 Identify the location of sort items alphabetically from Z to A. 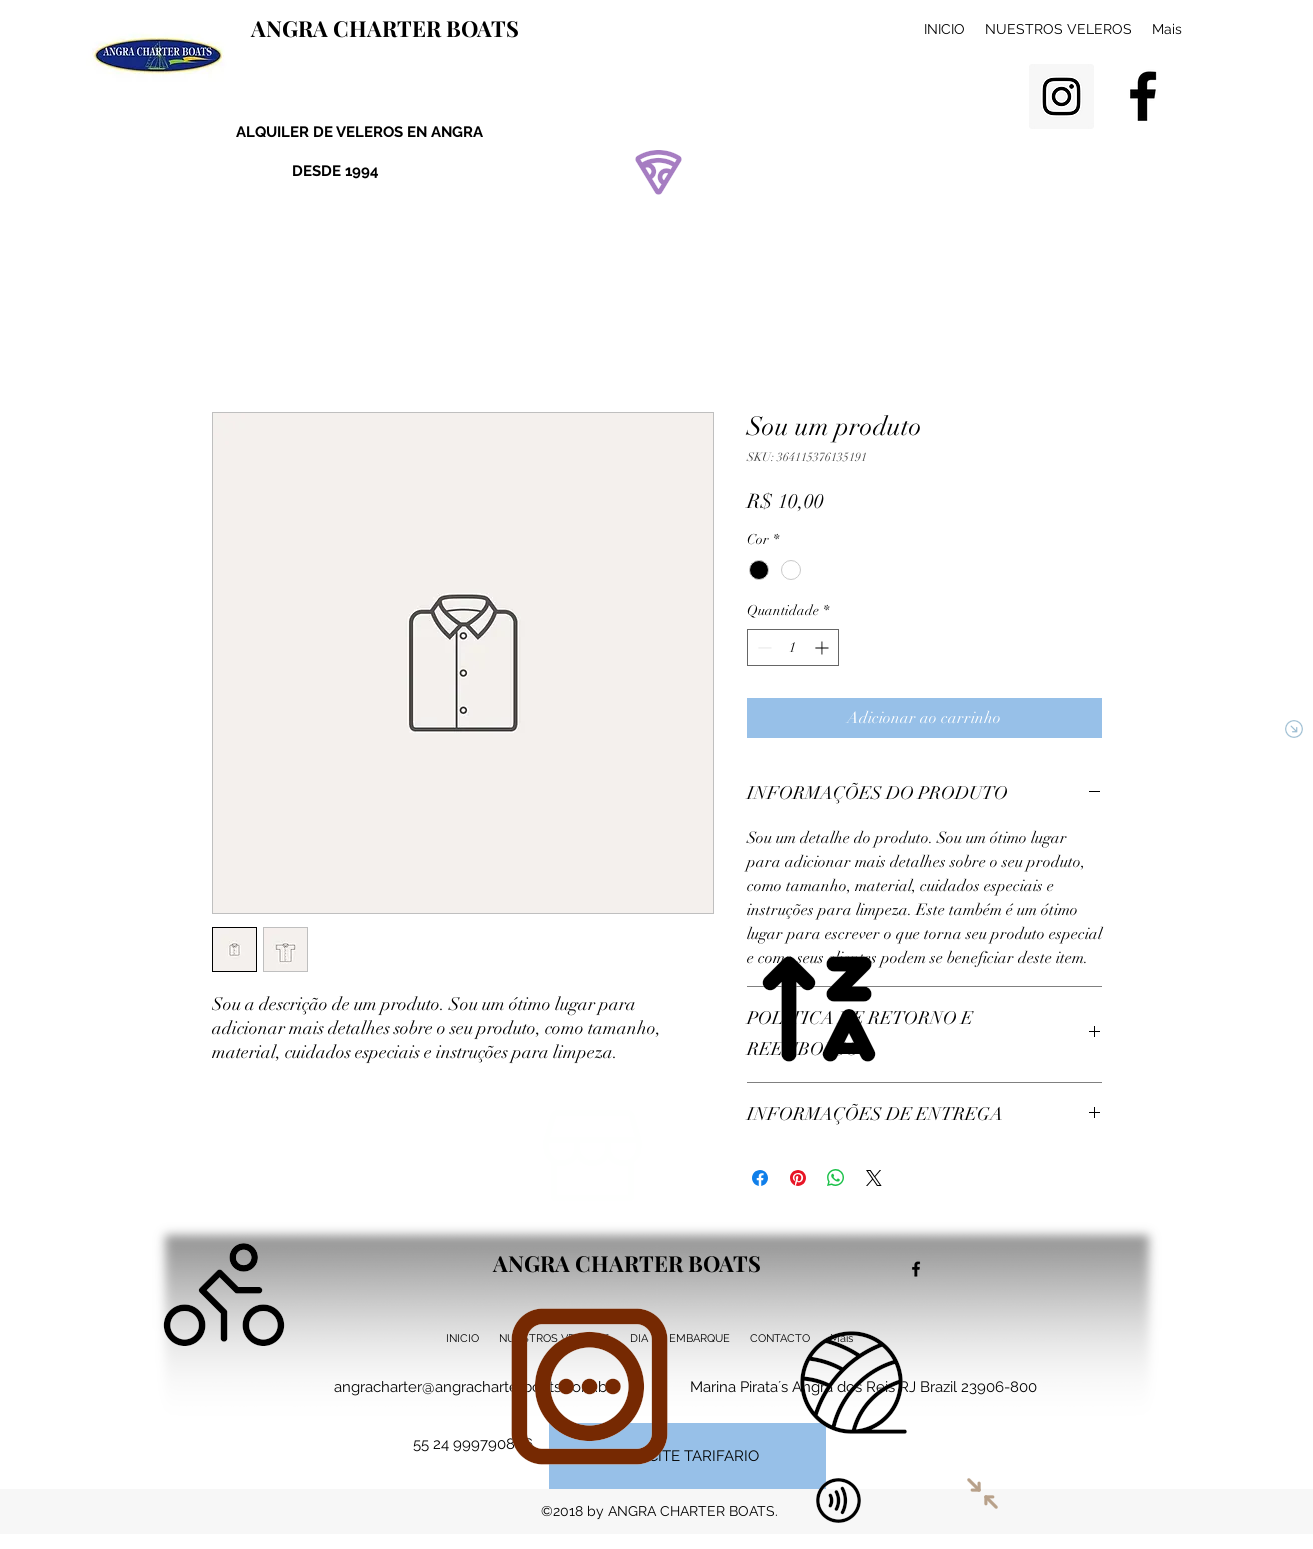
(819, 1009).